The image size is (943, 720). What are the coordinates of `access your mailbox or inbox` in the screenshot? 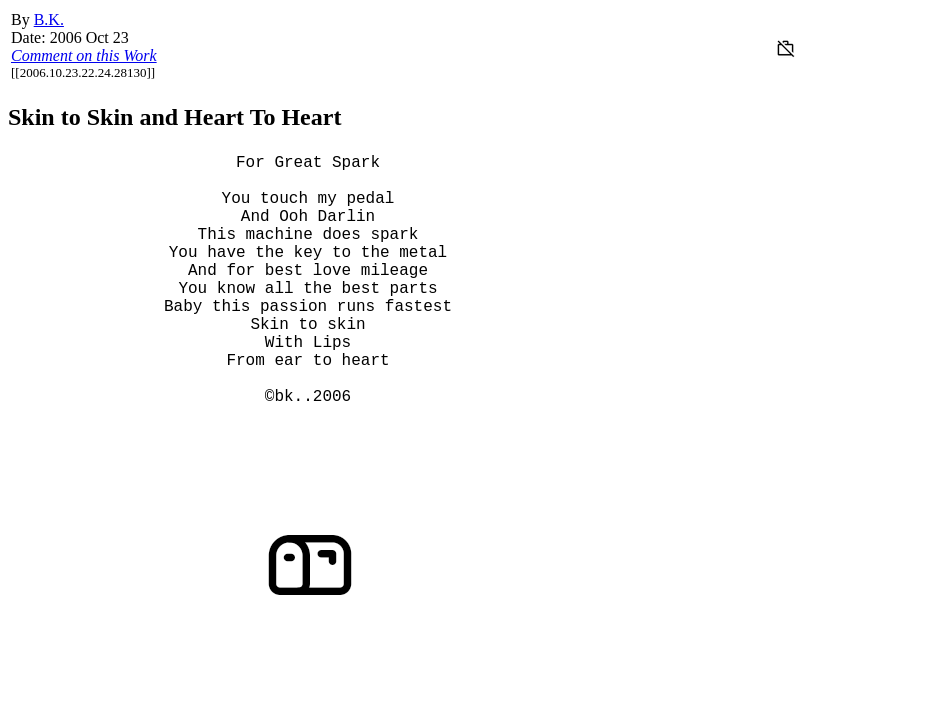 It's located at (310, 565).